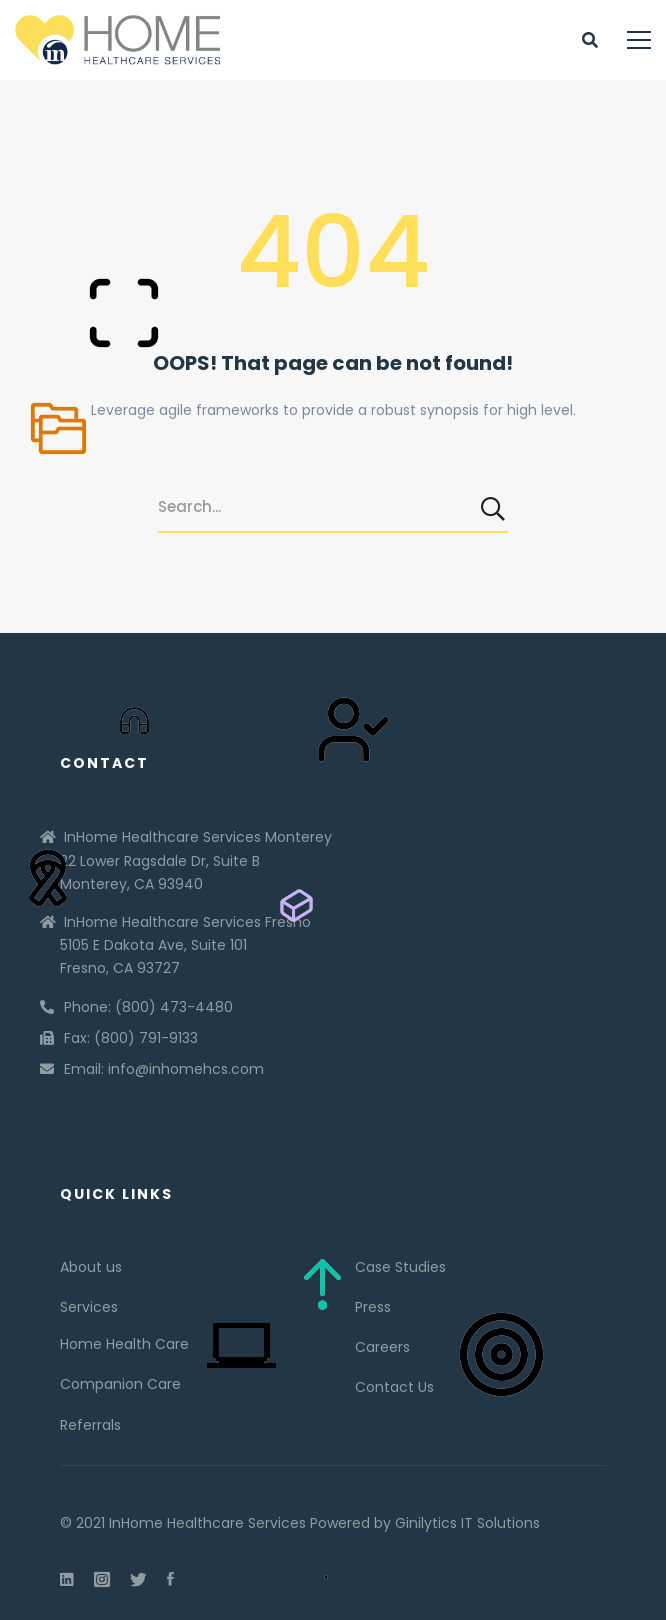  Describe the element at coordinates (326, 1577) in the screenshot. I see `indicates an unread notification or new item` at that location.